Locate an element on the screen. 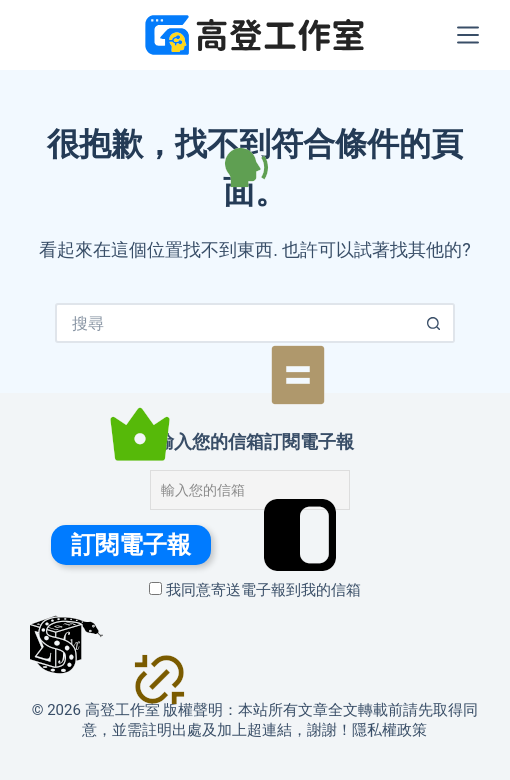  view invoice or billing details is located at coordinates (298, 375).